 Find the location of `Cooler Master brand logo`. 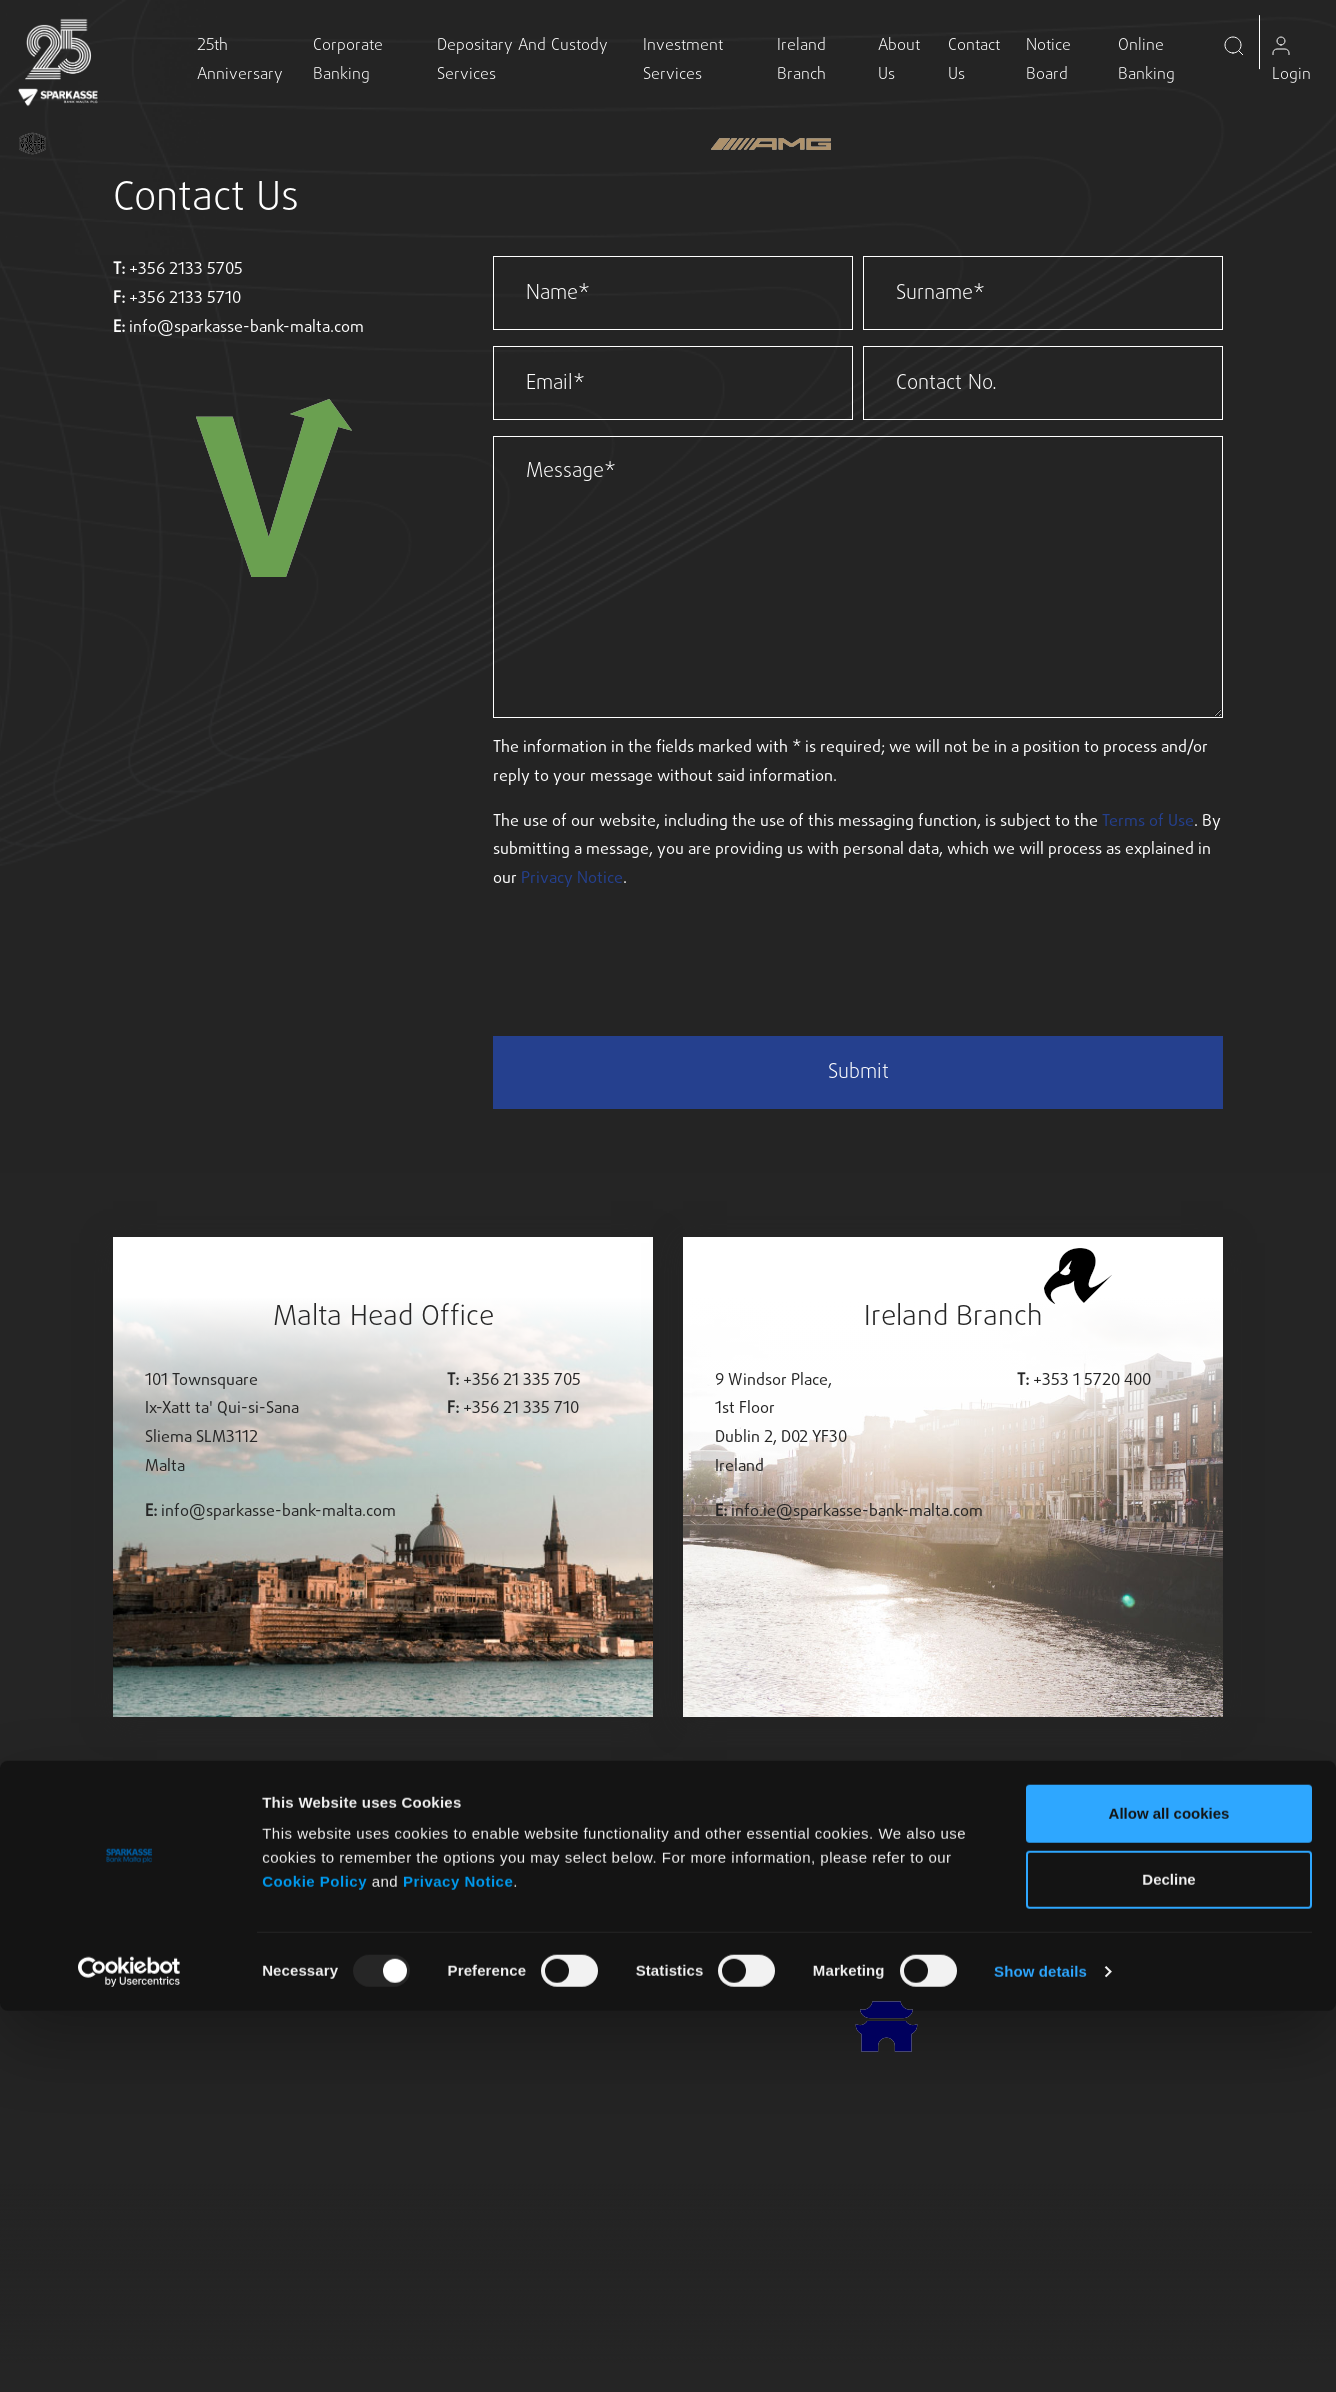

Cooler Master brand logo is located at coordinates (32, 143).